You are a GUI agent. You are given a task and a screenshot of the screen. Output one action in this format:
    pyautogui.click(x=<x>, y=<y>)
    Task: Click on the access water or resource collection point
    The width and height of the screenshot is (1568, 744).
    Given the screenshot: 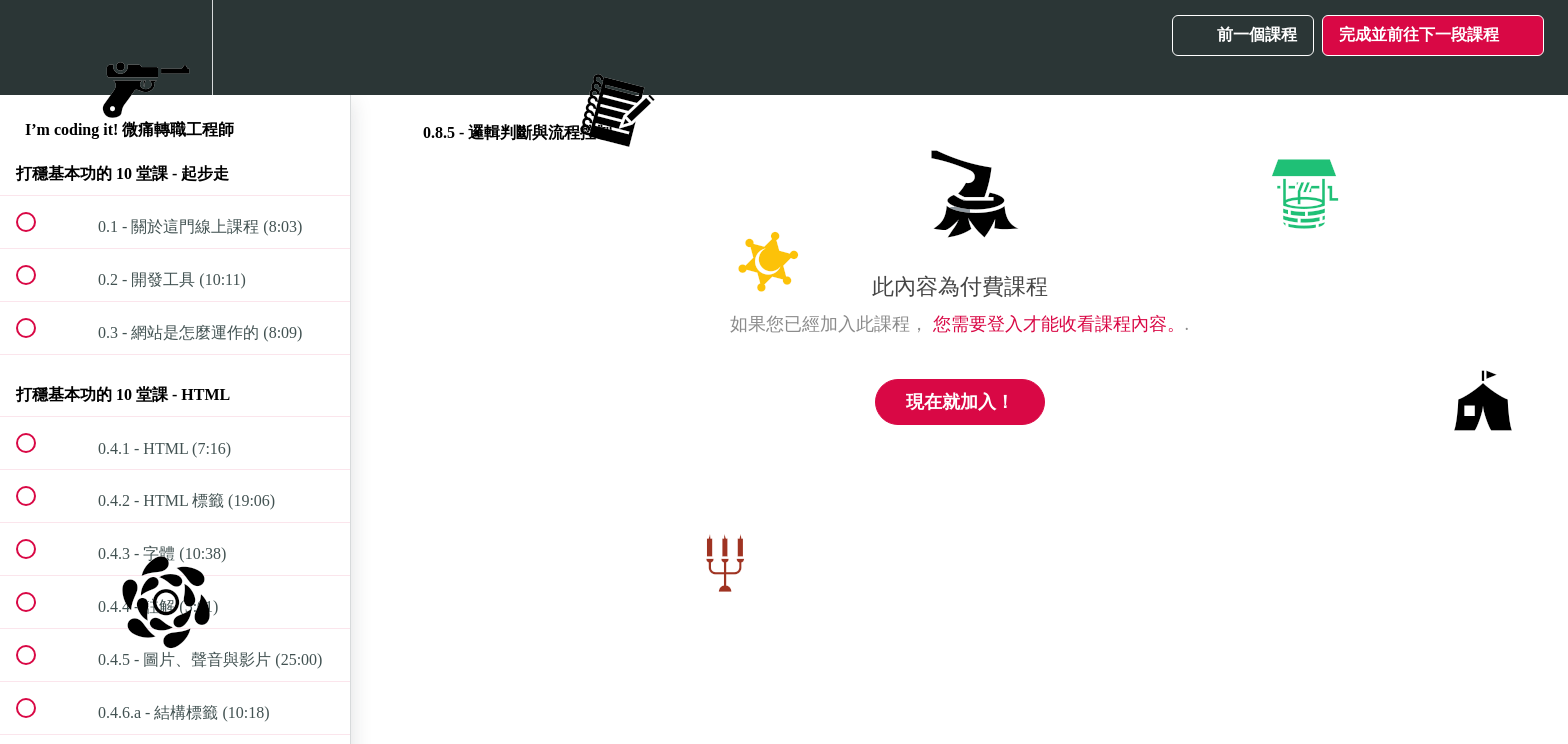 What is the action you would take?
    pyautogui.click(x=1304, y=194)
    